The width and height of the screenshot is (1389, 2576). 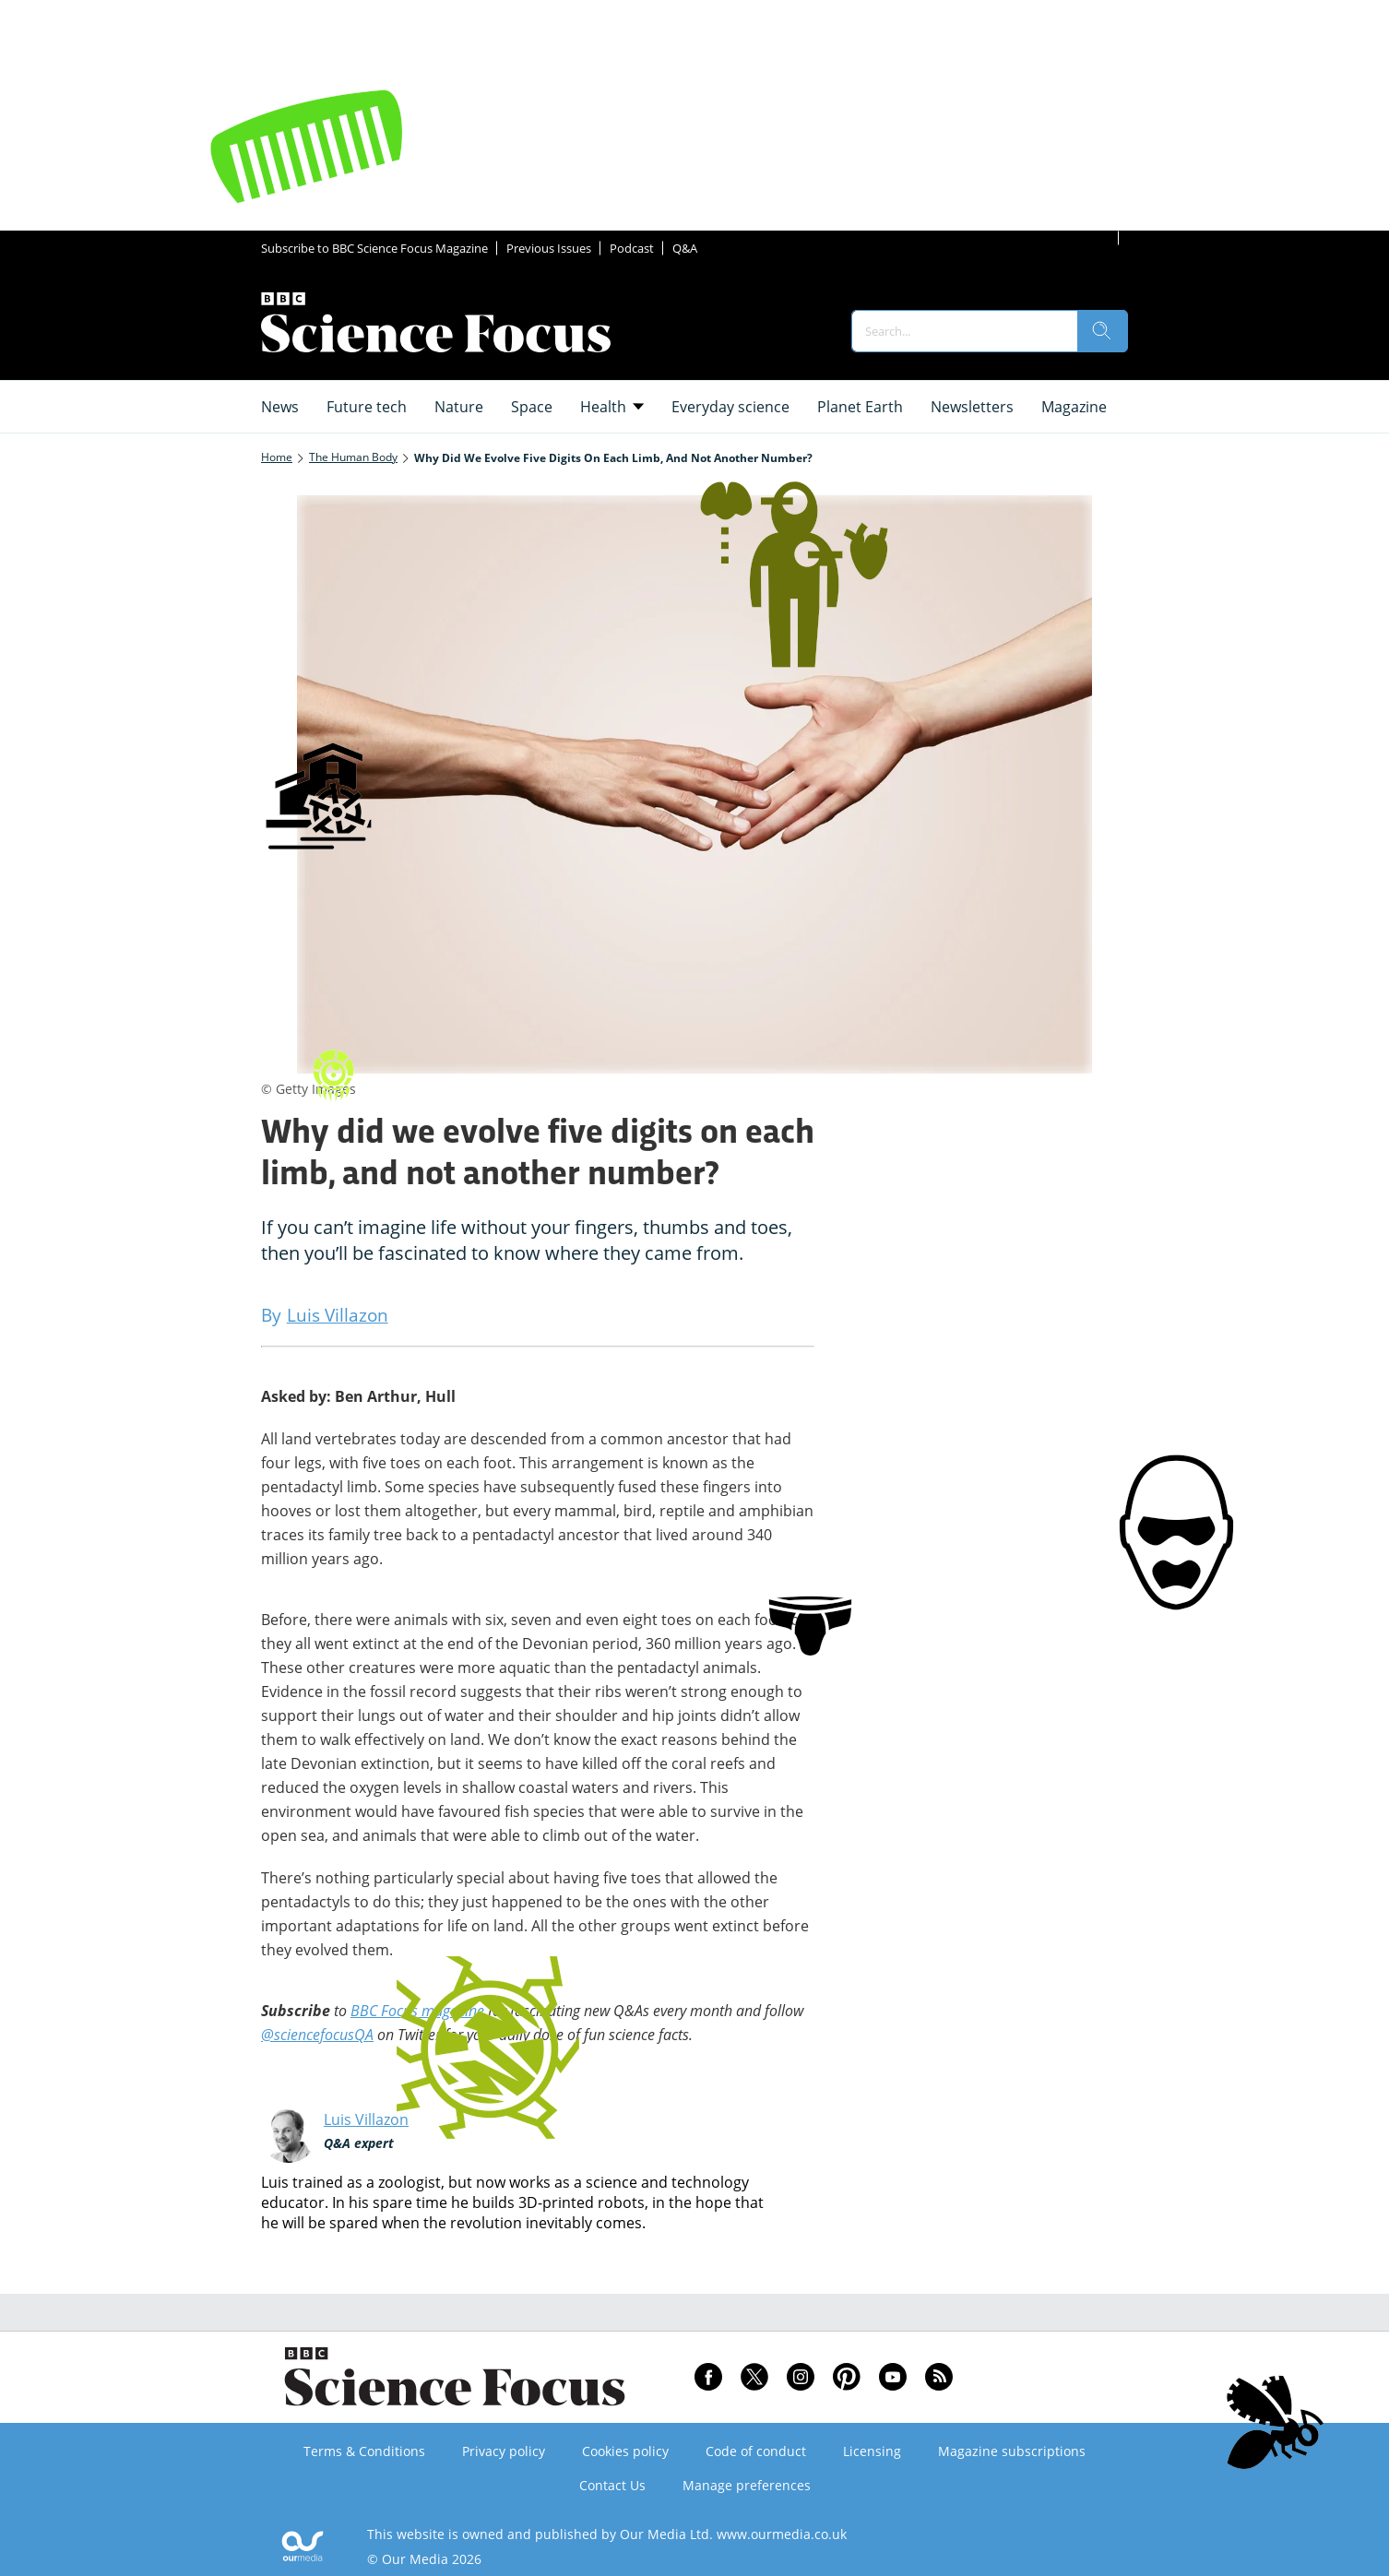 What do you see at coordinates (1176, 1532) in the screenshot?
I see `indicates a villain or antagonist character` at bounding box center [1176, 1532].